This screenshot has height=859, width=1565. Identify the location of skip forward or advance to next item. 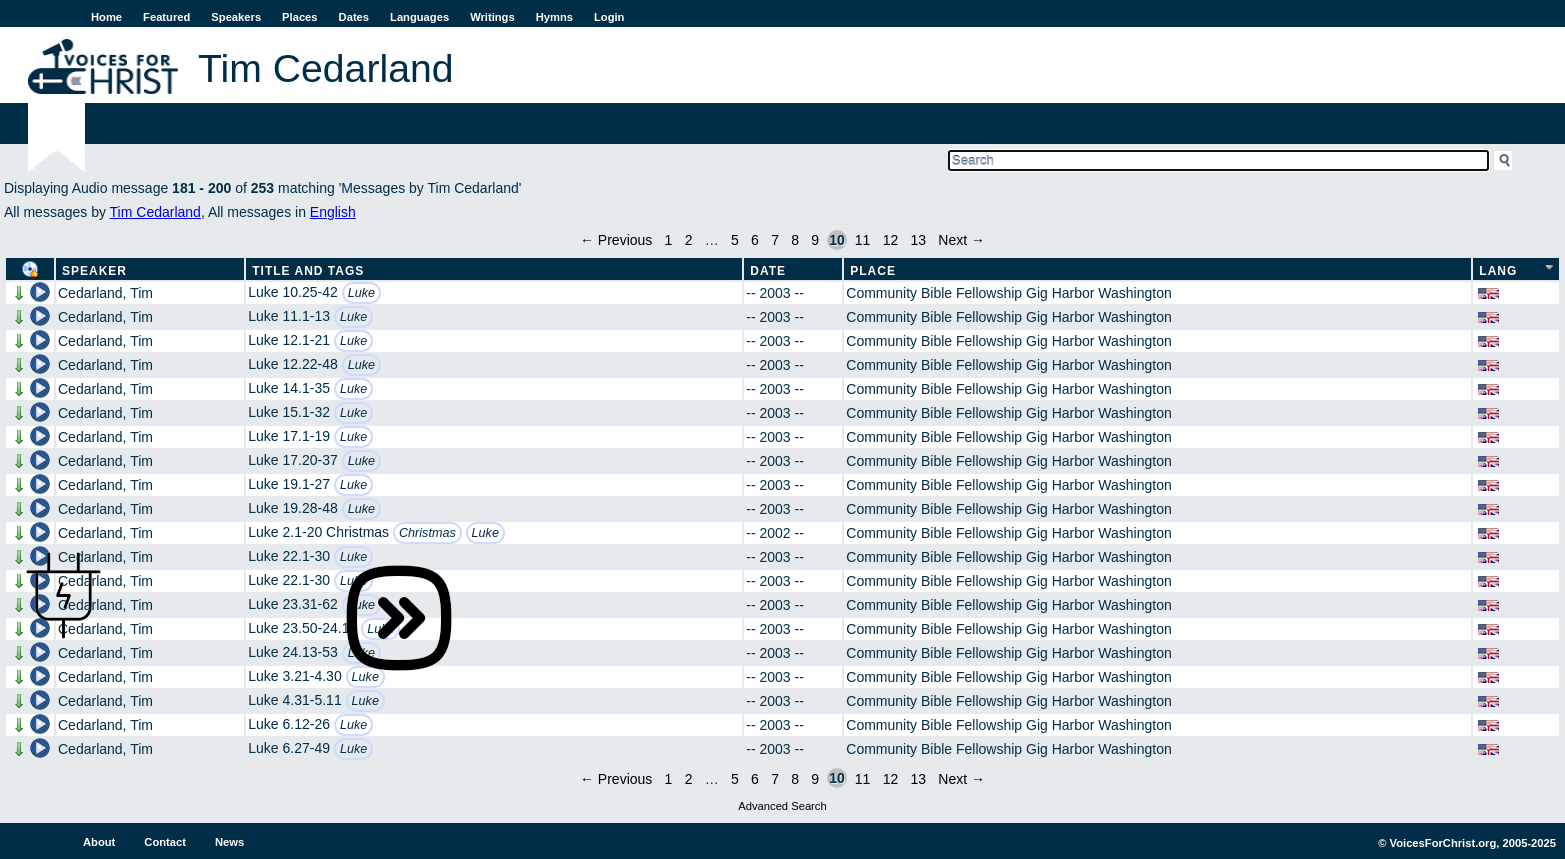
(399, 618).